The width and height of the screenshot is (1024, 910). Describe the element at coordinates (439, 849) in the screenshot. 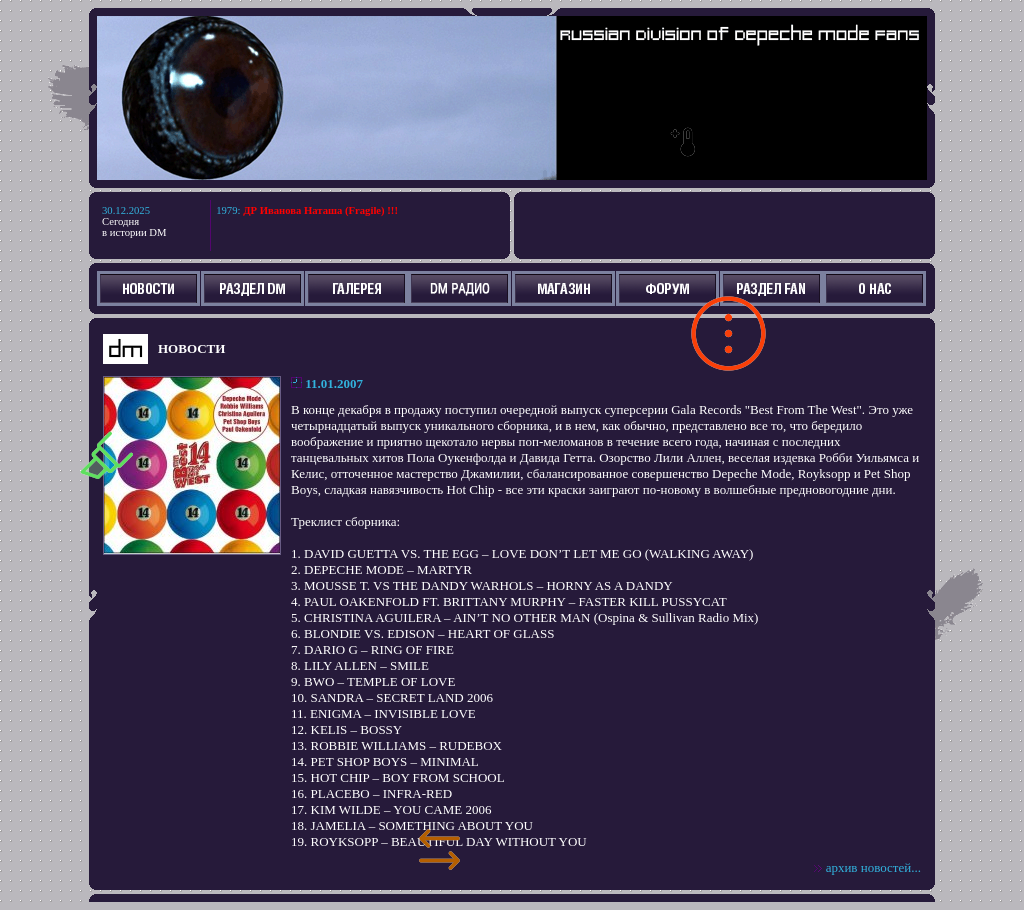

I see `swap or exchange items` at that location.